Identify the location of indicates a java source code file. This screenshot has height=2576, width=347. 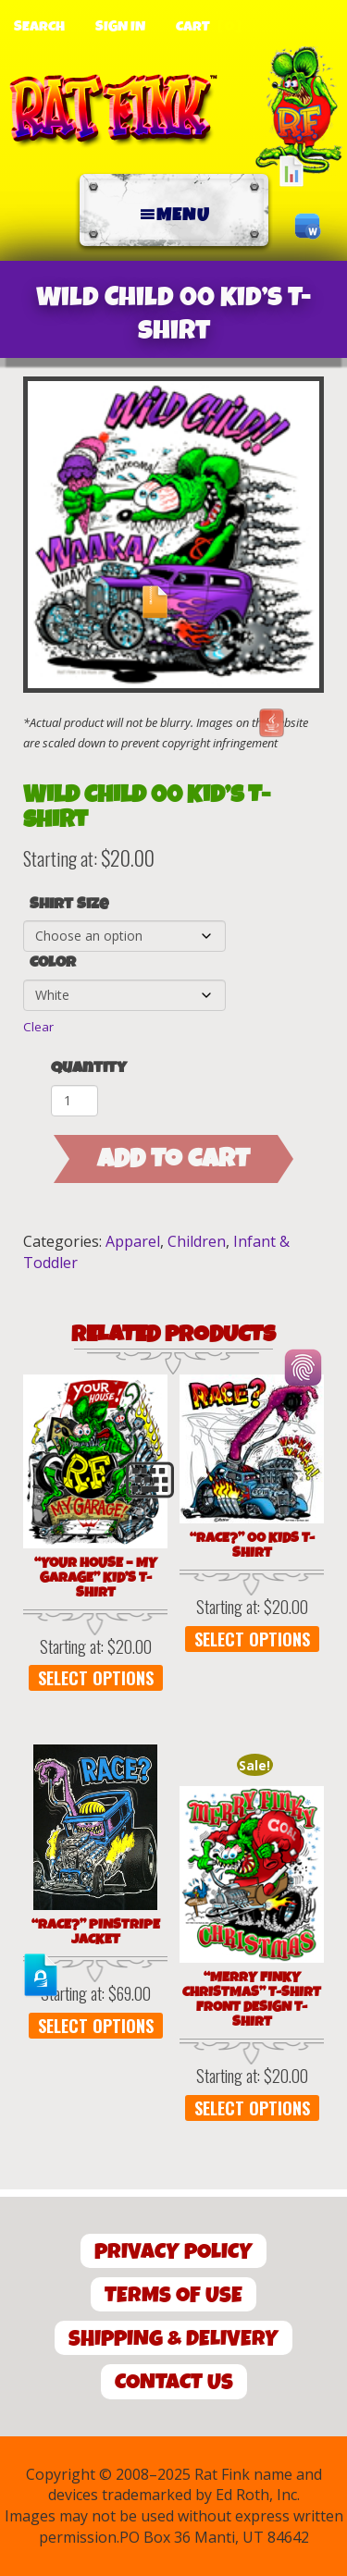
(271, 722).